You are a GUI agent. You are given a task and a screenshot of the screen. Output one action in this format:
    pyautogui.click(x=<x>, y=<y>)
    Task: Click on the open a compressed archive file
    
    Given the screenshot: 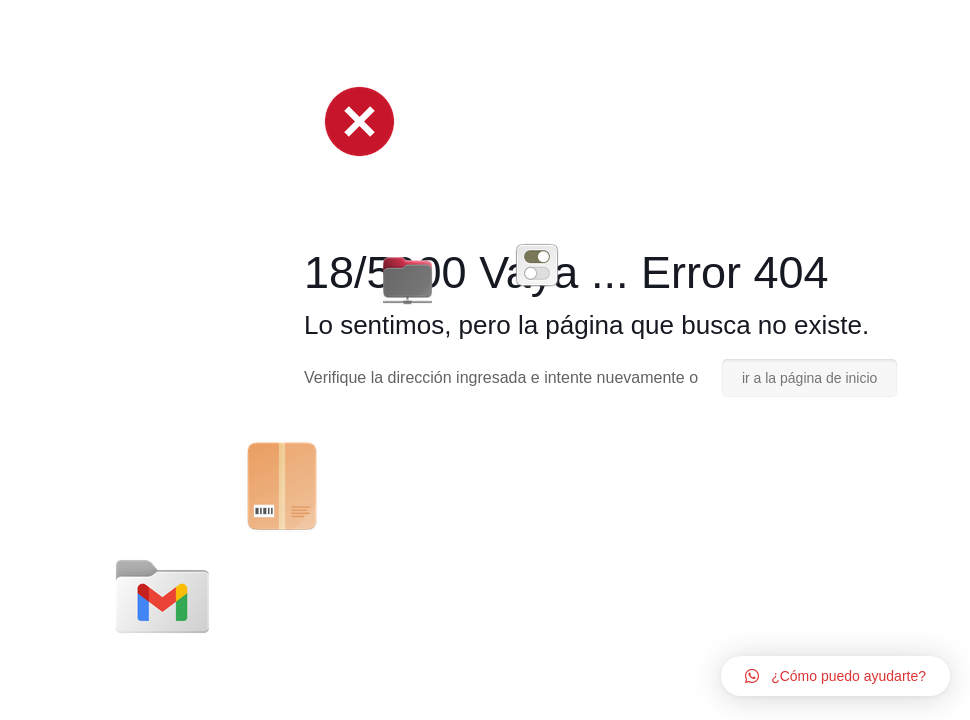 What is the action you would take?
    pyautogui.click(x=282, y=486)
    